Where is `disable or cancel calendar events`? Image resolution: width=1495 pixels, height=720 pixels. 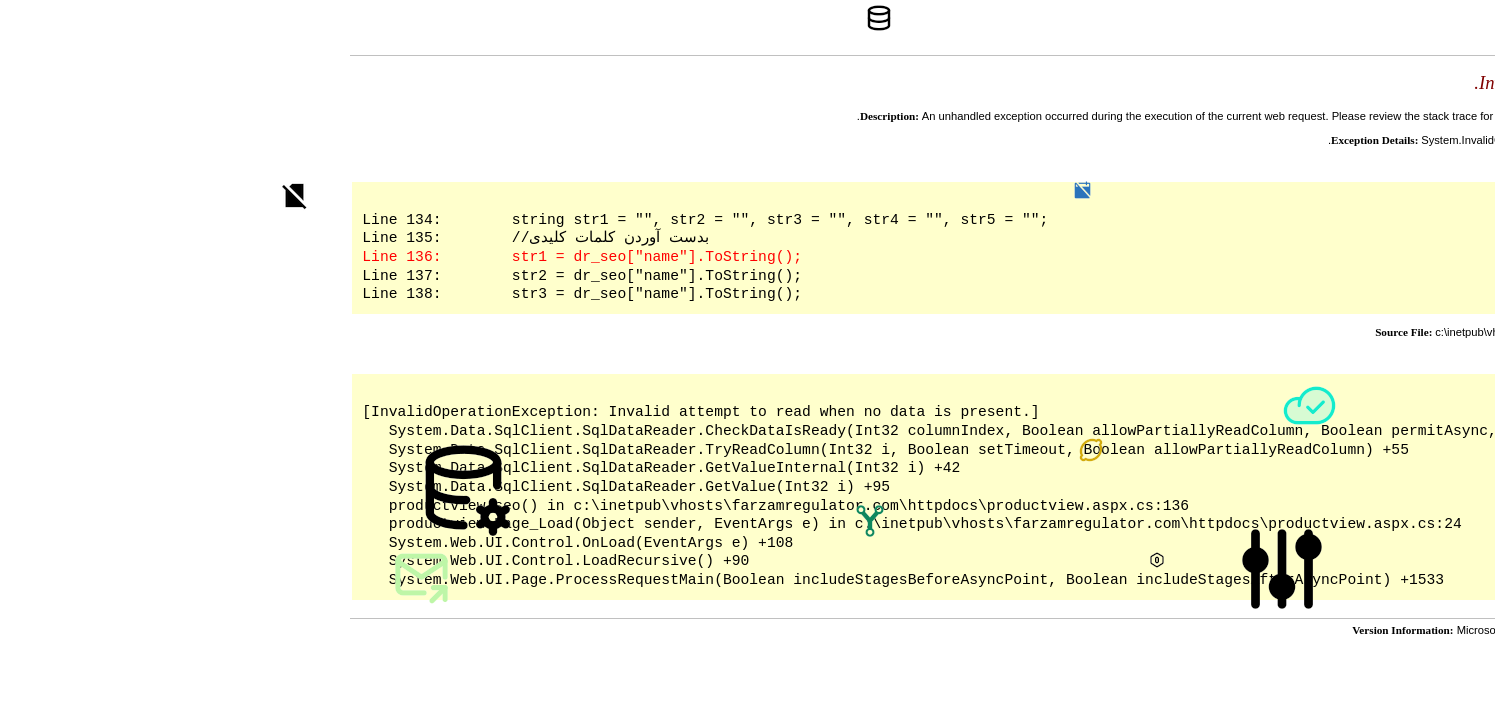
disable or cancel calendar events is located at coordinates (1082, 190).